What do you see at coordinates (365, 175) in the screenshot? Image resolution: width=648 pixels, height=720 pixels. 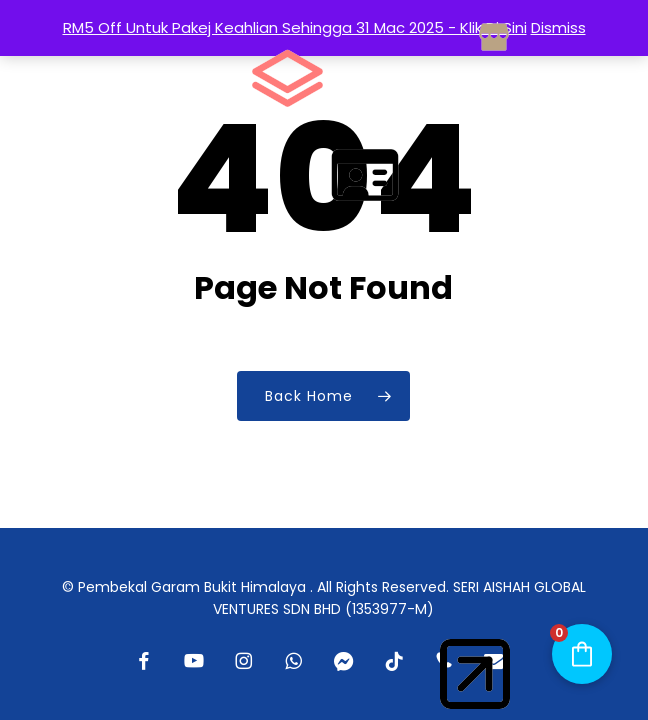 I see `view or manage your driver's license` at bounding box center [365, 175].